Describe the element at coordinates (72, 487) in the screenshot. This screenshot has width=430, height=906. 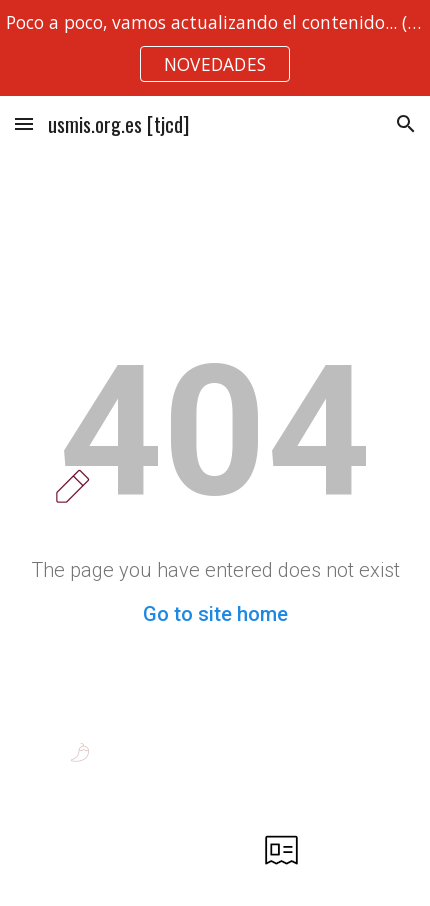
I see `edit content or text` at that location.